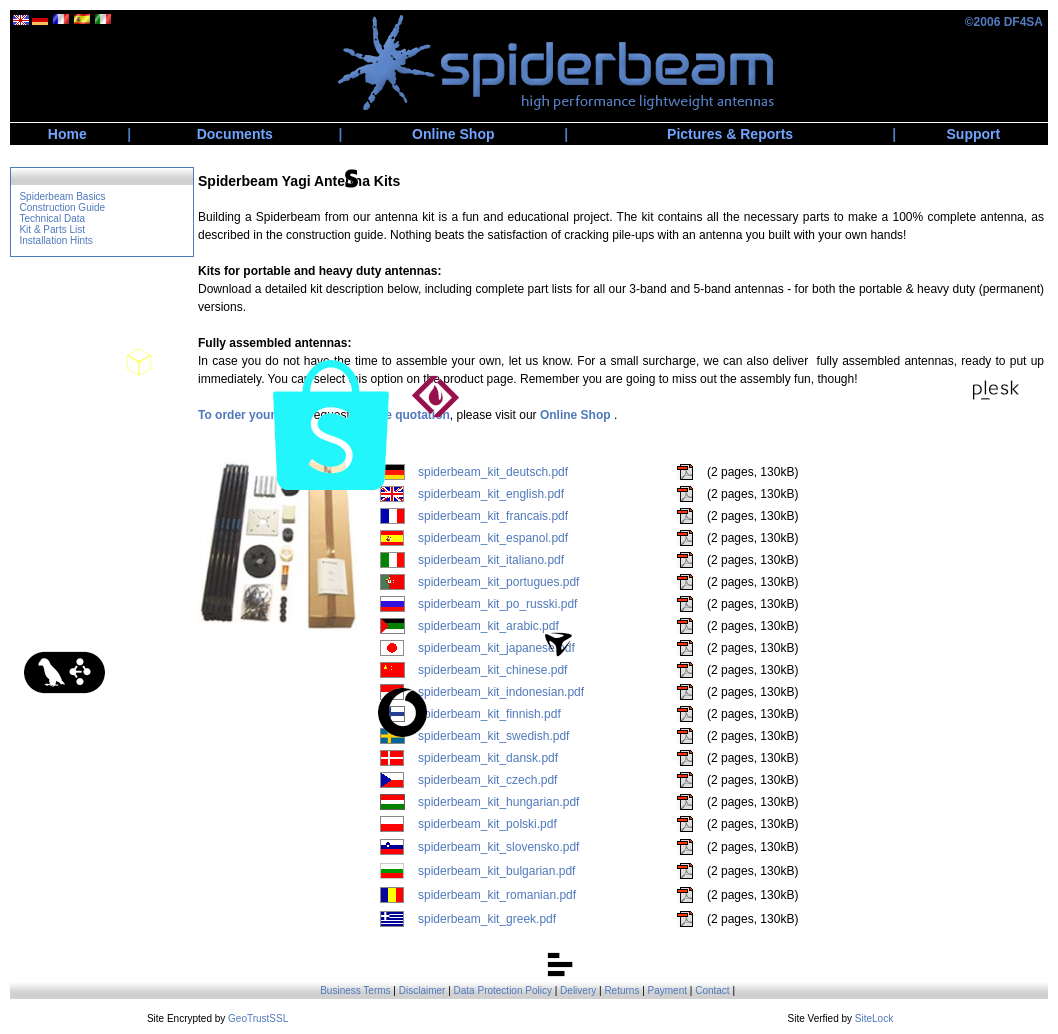 The image size is (1058, 1034). Describe the element at coordinates (558, 644) in the screenshot. I see `freenet brand logo` at that location.